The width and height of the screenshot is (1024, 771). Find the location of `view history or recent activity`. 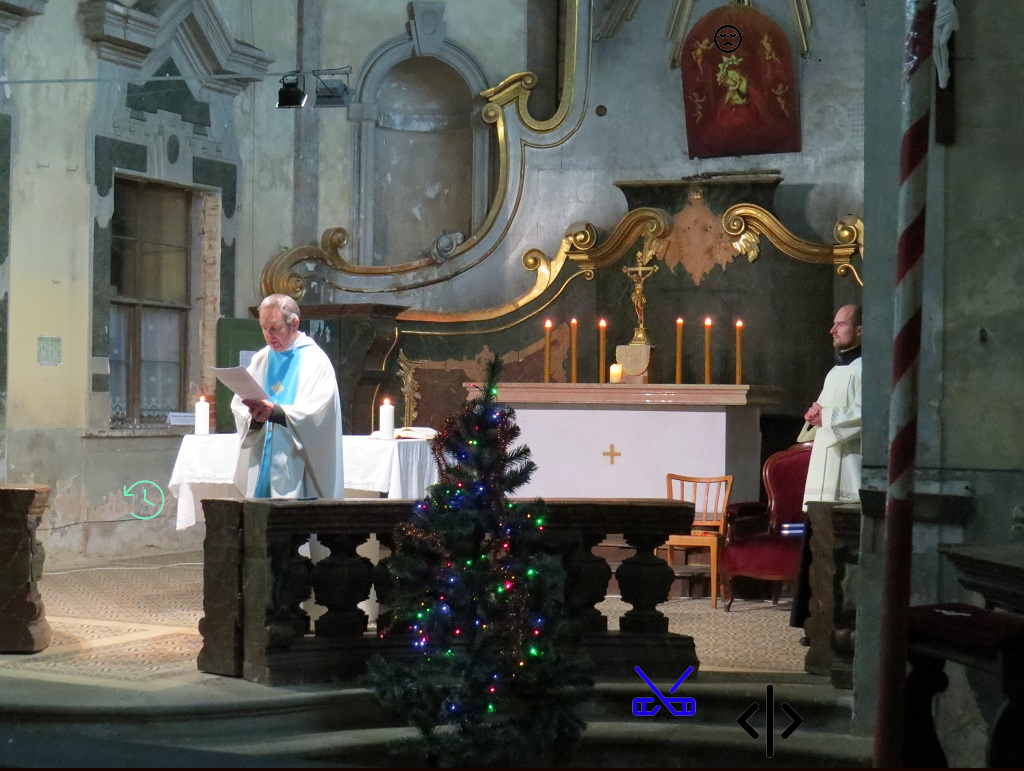

view history or recent activity is located at coordinates (145, 500).